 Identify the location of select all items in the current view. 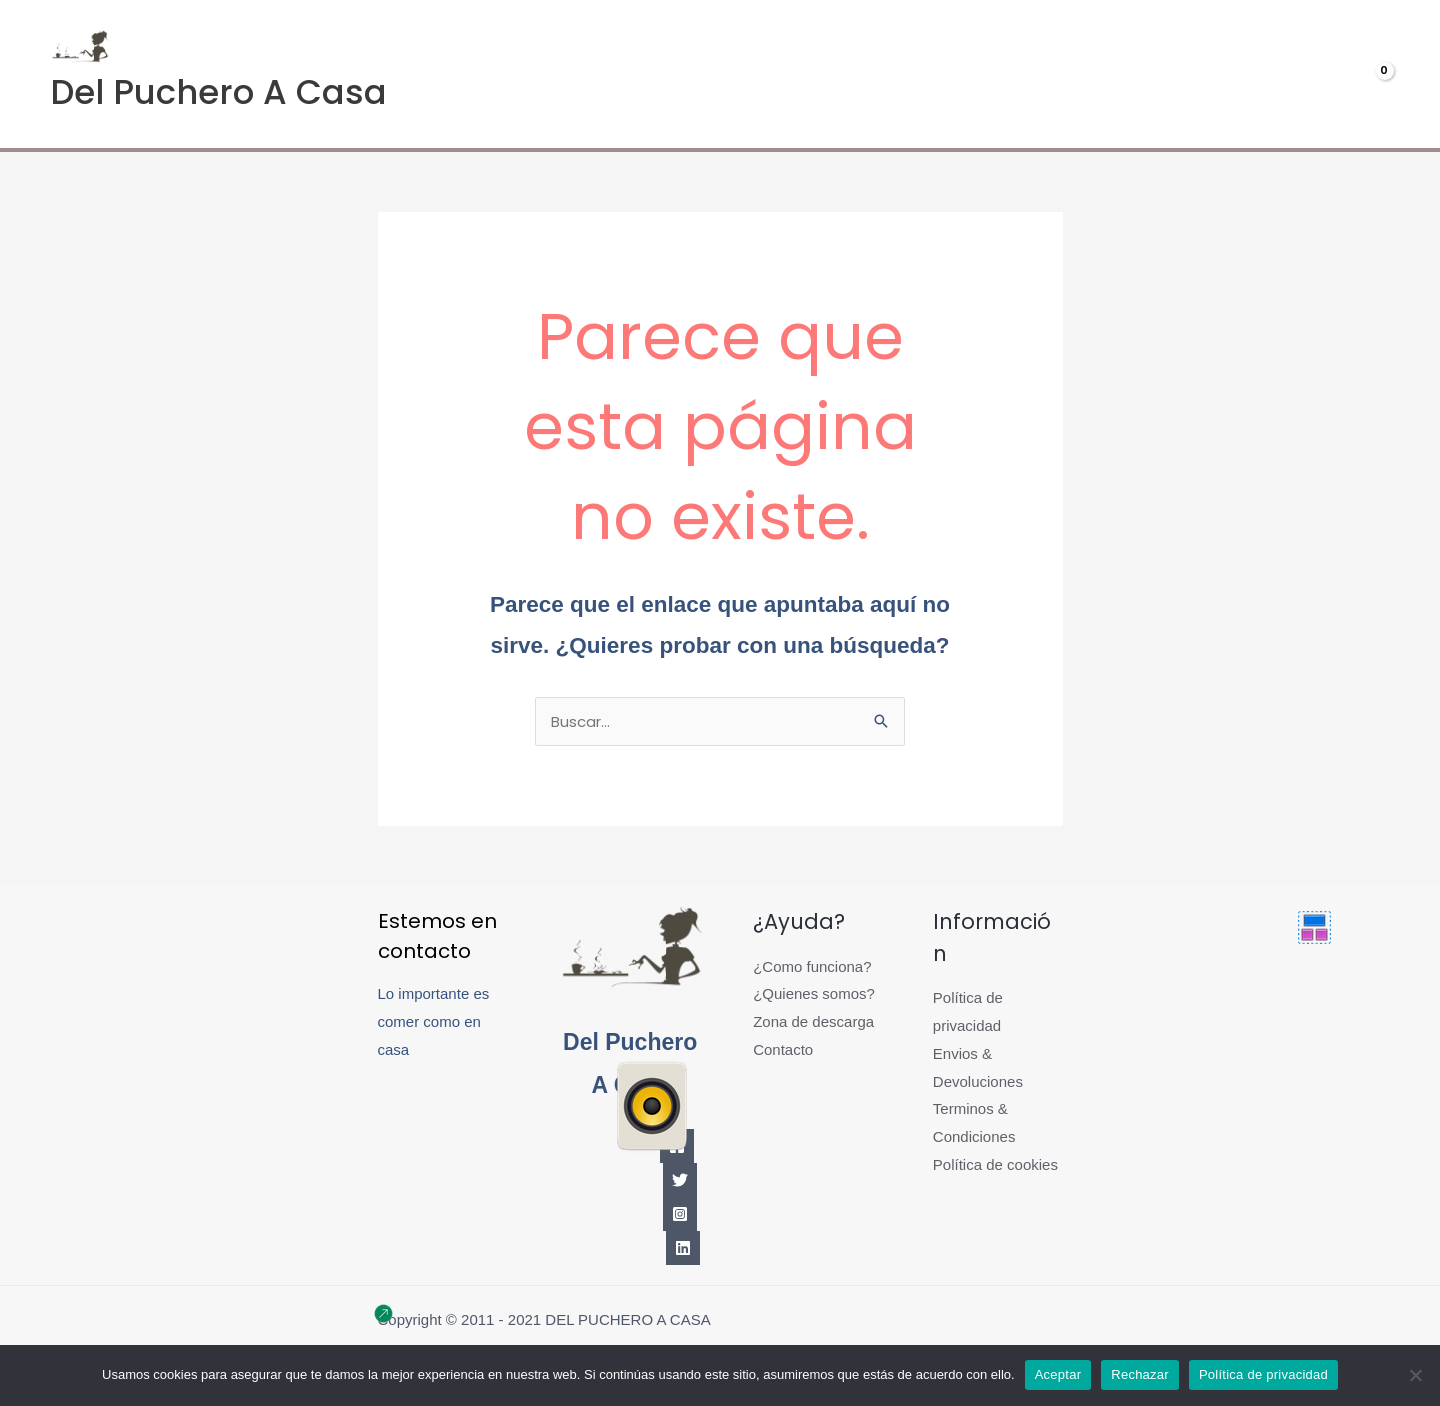
(1314, 927).